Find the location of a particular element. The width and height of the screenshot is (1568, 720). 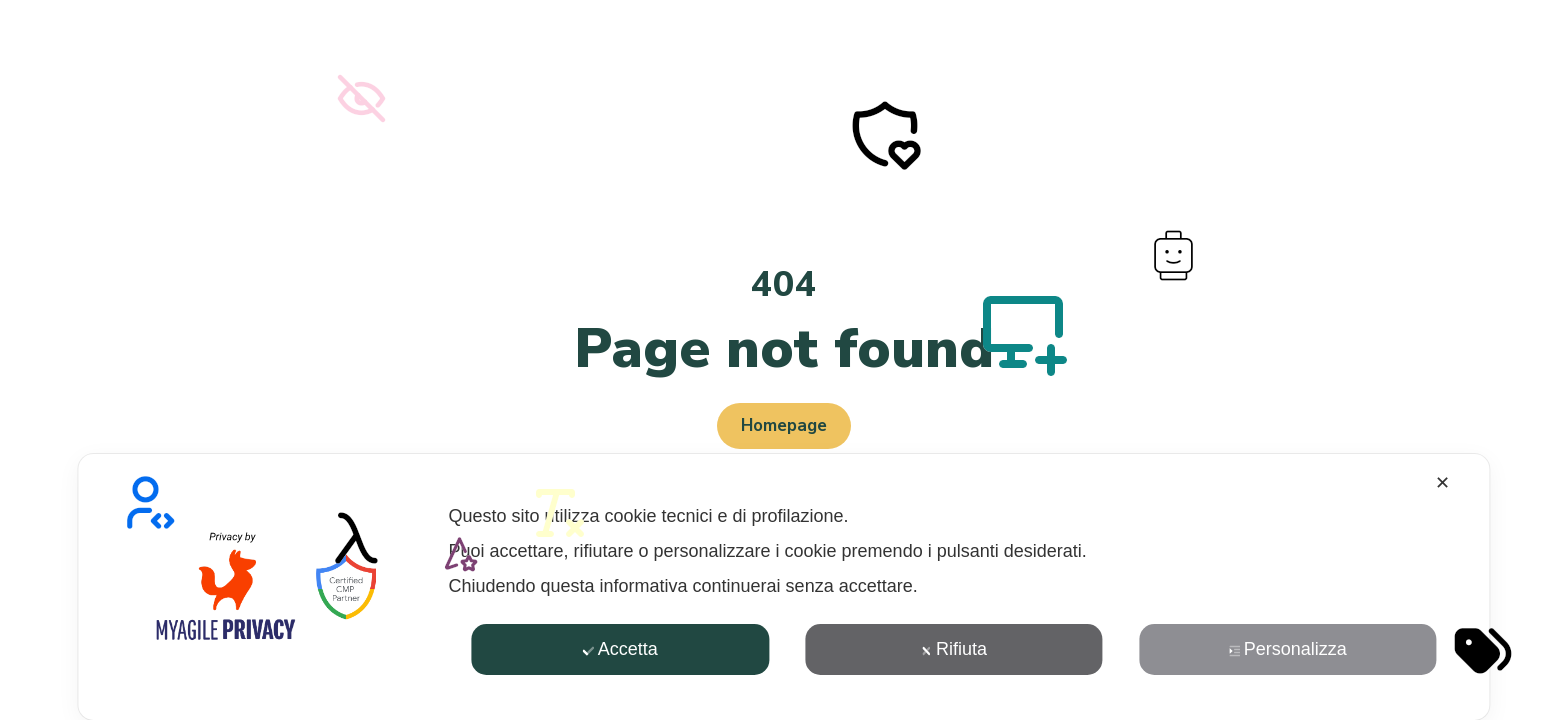

mark current navigation as favorite is located at coordinates (459, 553).